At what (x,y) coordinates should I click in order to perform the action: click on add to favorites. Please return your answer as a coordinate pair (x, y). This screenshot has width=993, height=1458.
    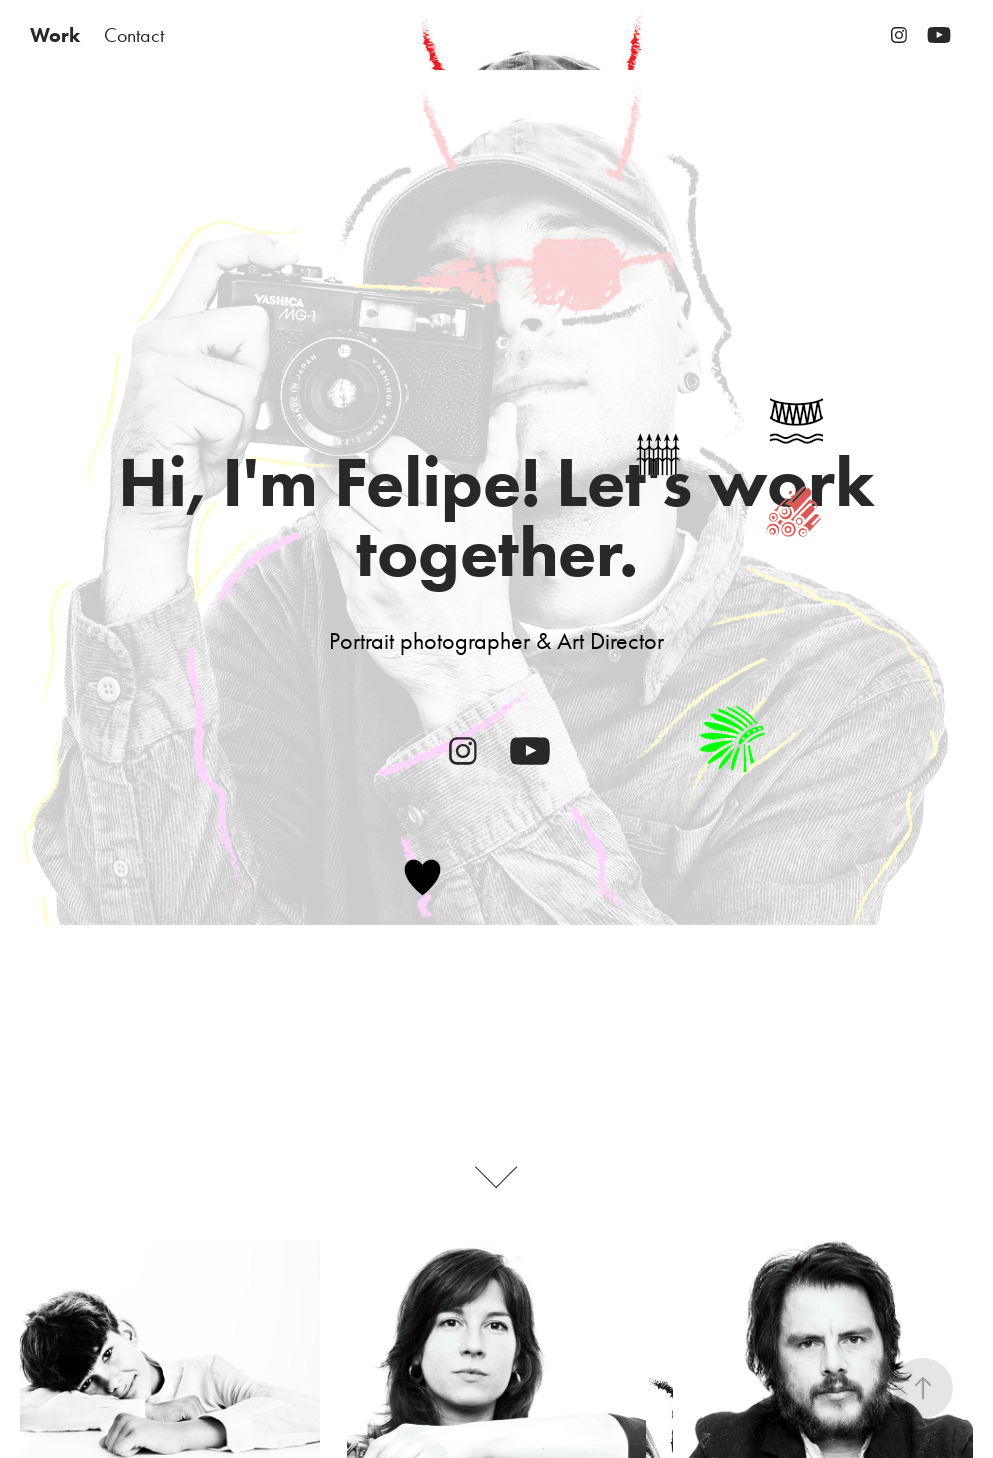
    Looking at the image, I should click on (422, 877).